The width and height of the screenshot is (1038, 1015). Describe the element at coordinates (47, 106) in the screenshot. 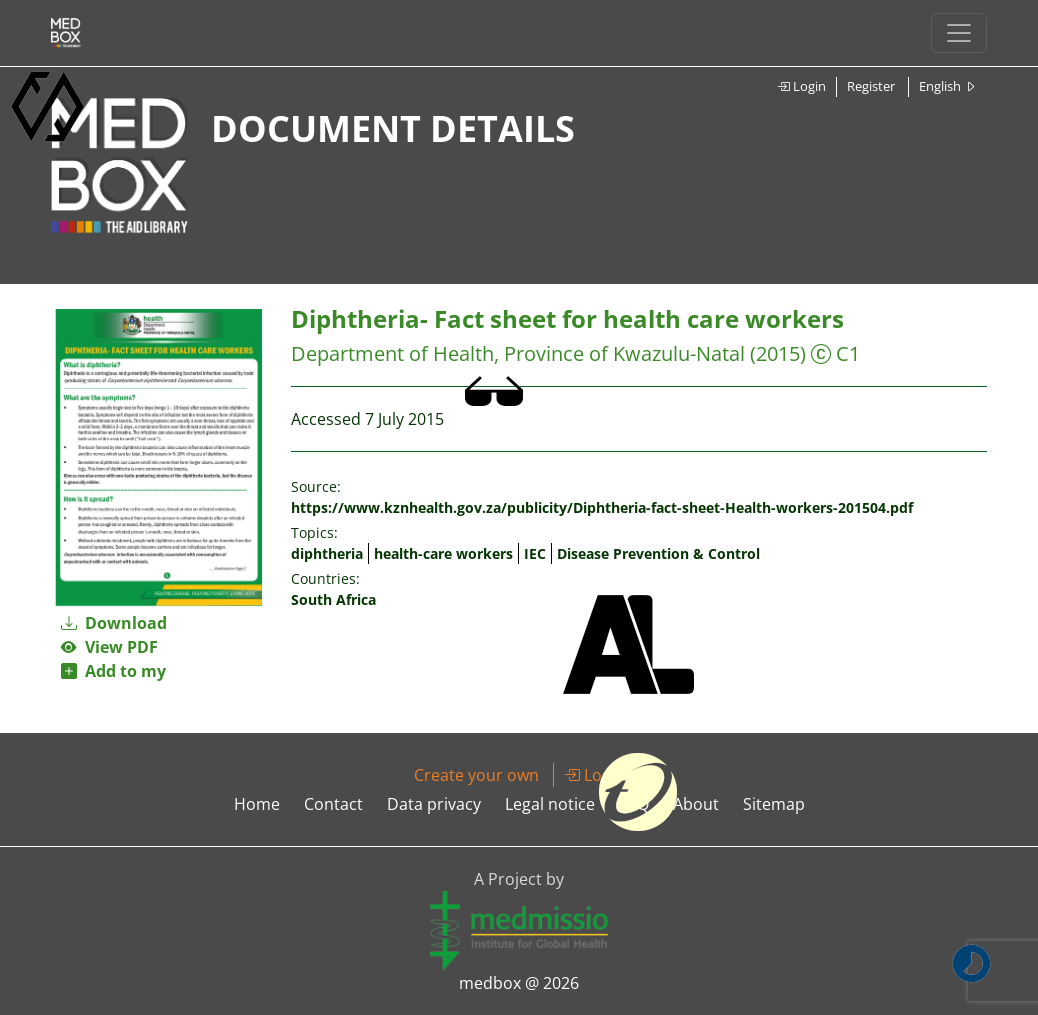

I see `xendit payment platform logo` at that location.